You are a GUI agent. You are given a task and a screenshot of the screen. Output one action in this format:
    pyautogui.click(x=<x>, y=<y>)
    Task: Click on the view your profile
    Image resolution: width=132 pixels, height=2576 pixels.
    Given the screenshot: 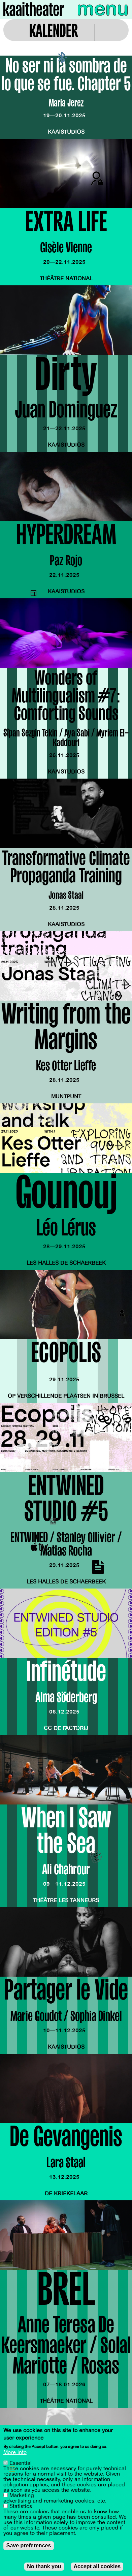 What is the action you would take?
    pyautogui.click(x=122, y=1313)
    